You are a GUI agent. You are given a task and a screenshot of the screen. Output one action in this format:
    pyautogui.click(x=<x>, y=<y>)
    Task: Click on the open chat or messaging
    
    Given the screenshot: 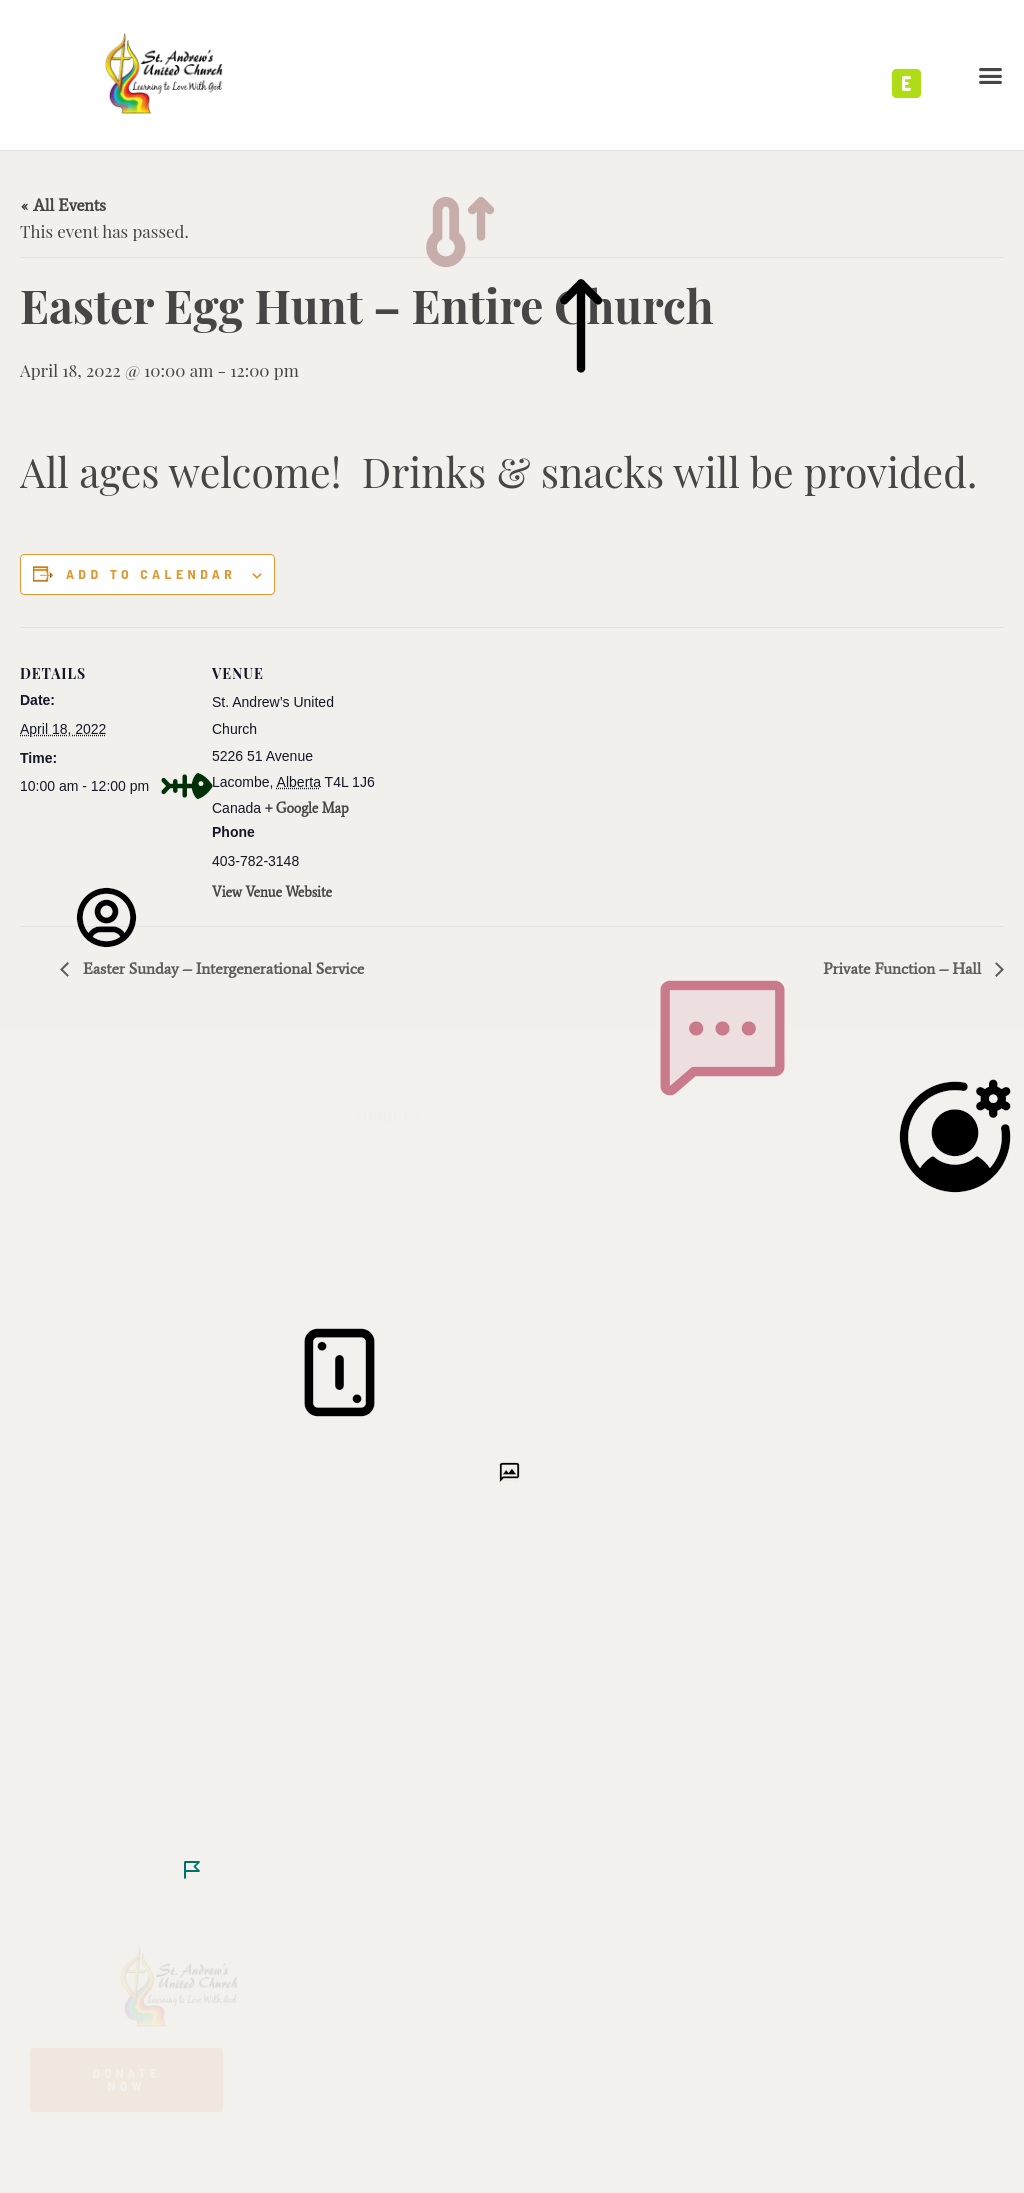 What is the action you would take?
    pyautogui.click(x=722, y=1028)
    